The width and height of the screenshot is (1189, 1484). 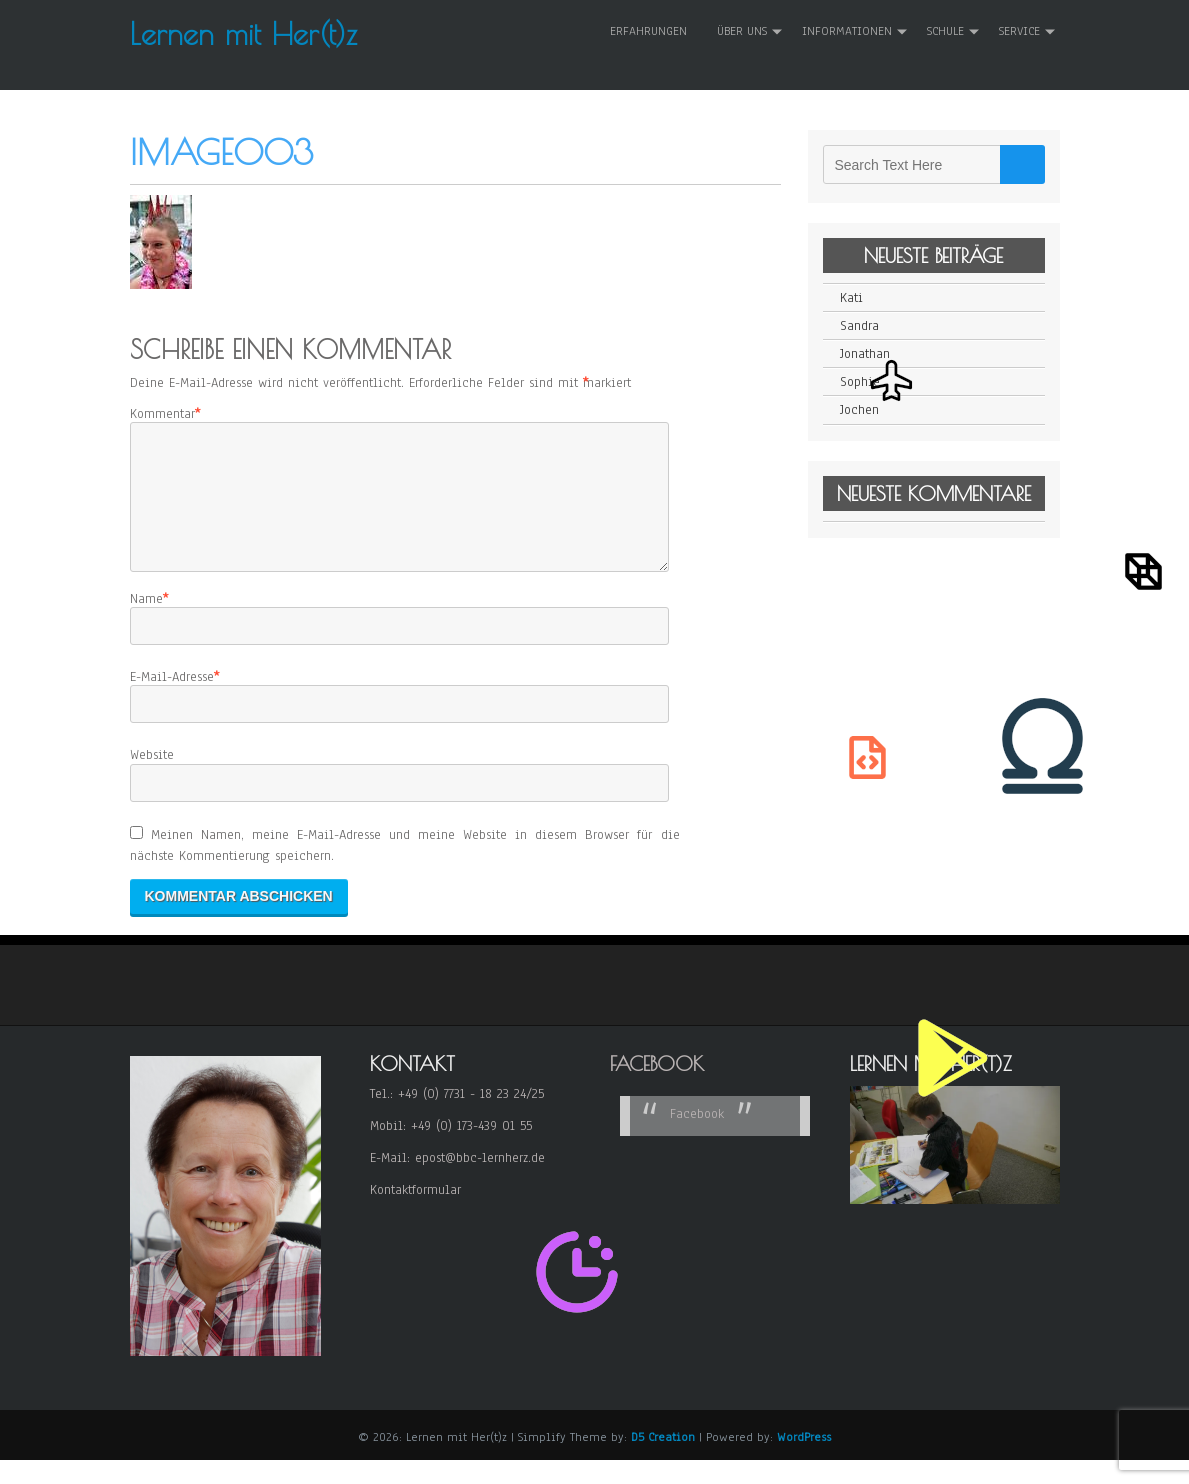 I want to click on view remaining time or countdown timer, so click(x=577, y=1272).